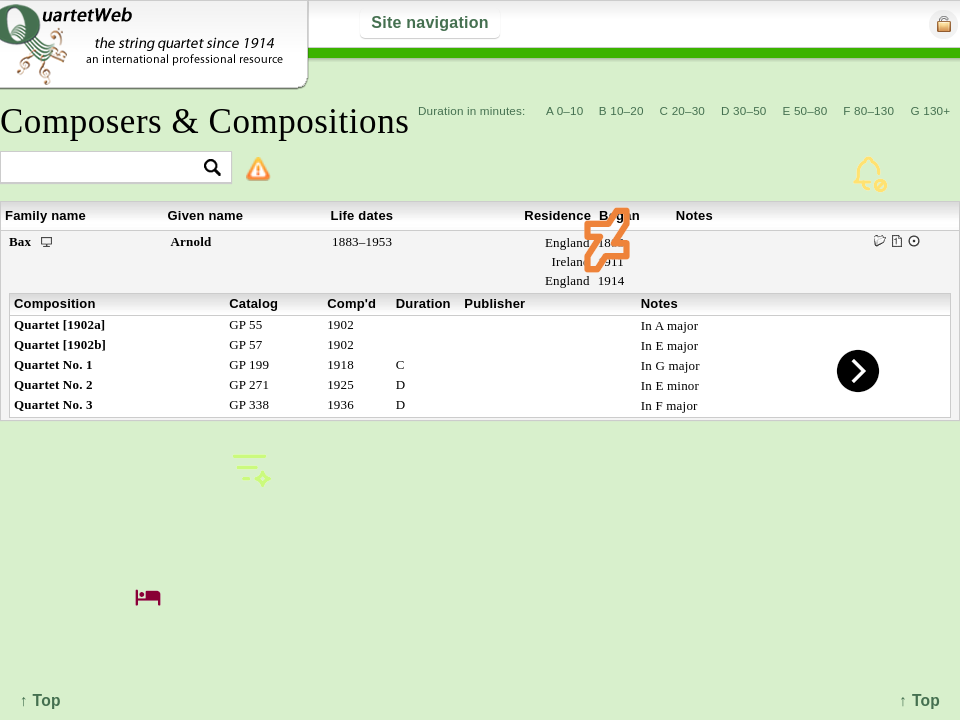 The image size is (960, 720). What do you see at coordinates (868, 173) in the screenshot?
I see `mute or disable notifications` at bounding box center [868, 173].